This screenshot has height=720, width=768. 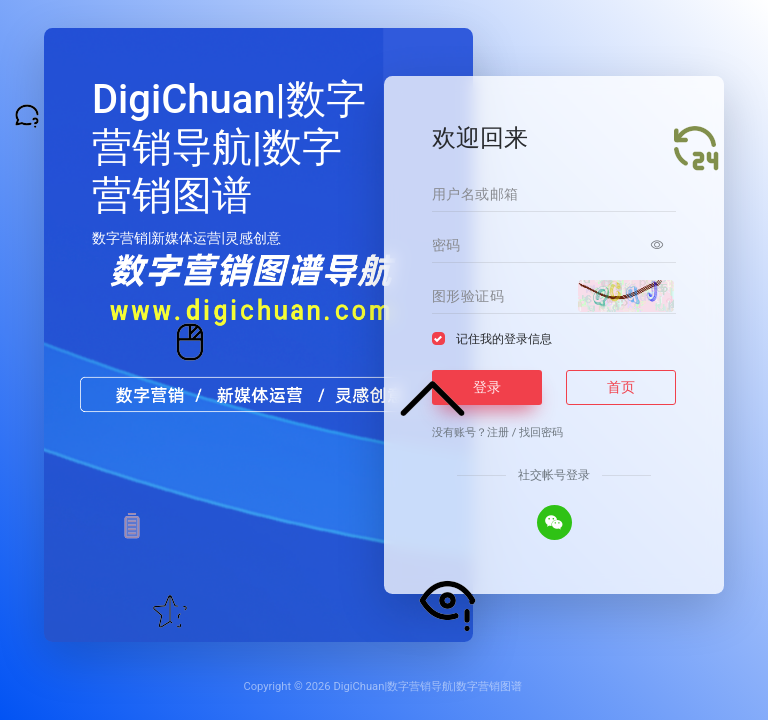 I want to click on view alert or warning details, so click(x=447, y=600).